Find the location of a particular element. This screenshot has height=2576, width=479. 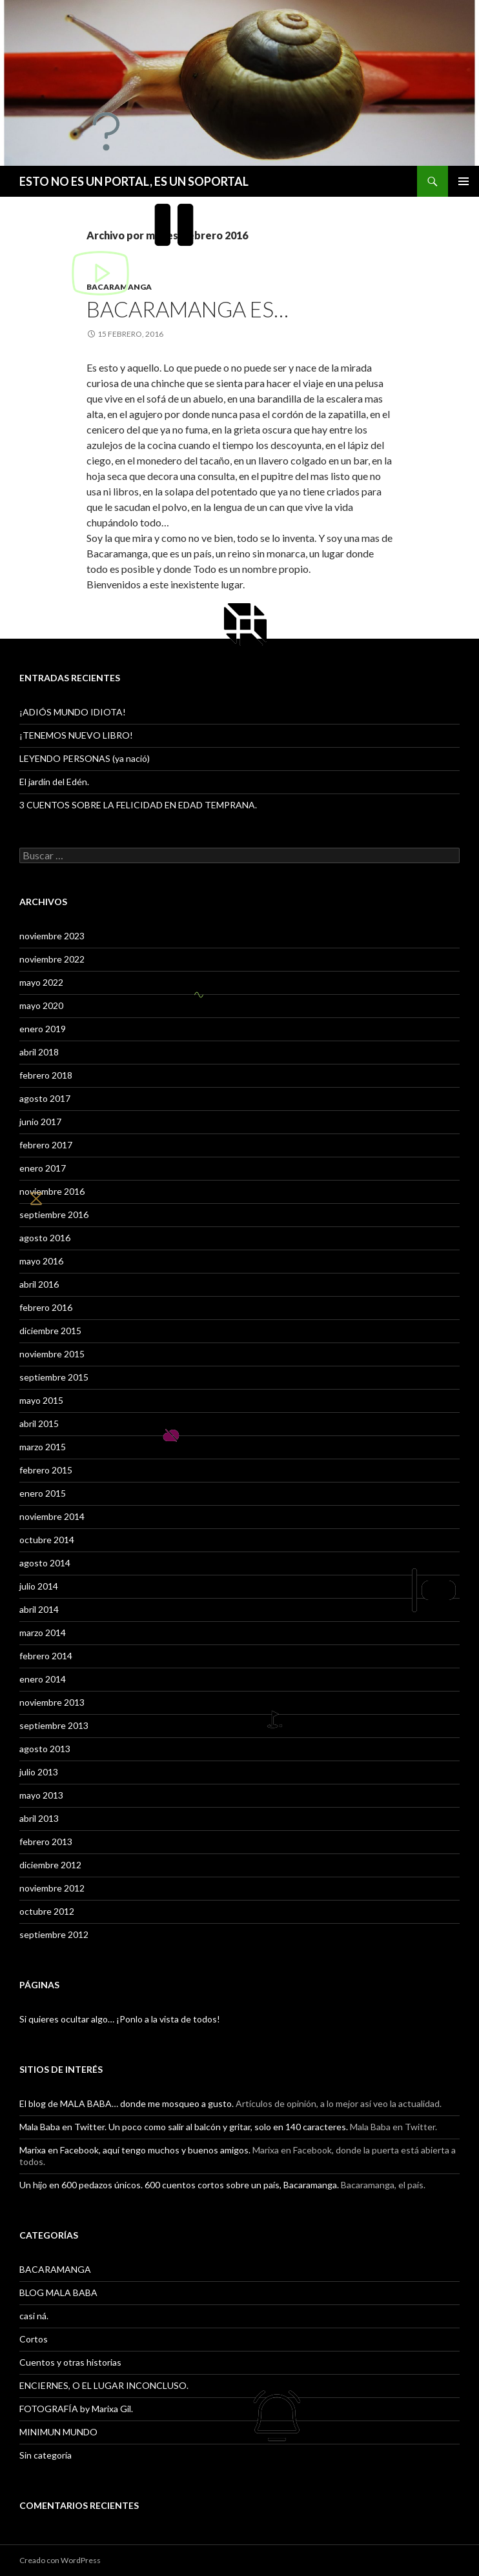

pause media playback is located at coordinates (174, 225).